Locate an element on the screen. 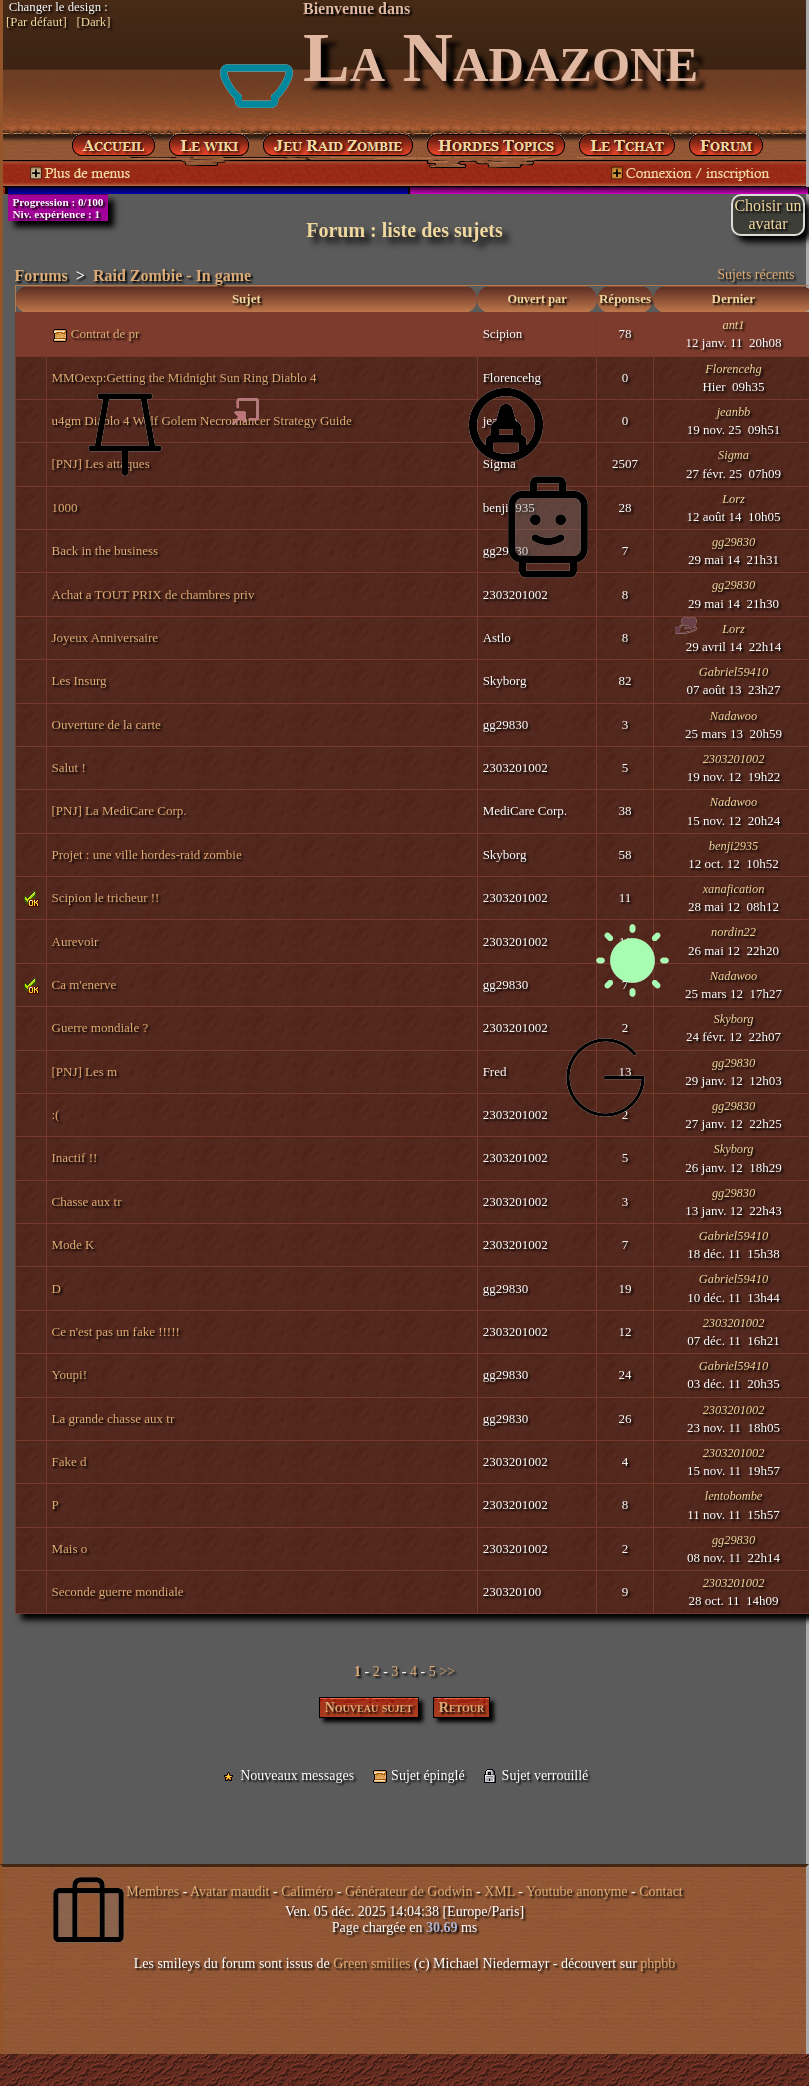  donate or make a charitable contribution is located at coordinates (686, 625).